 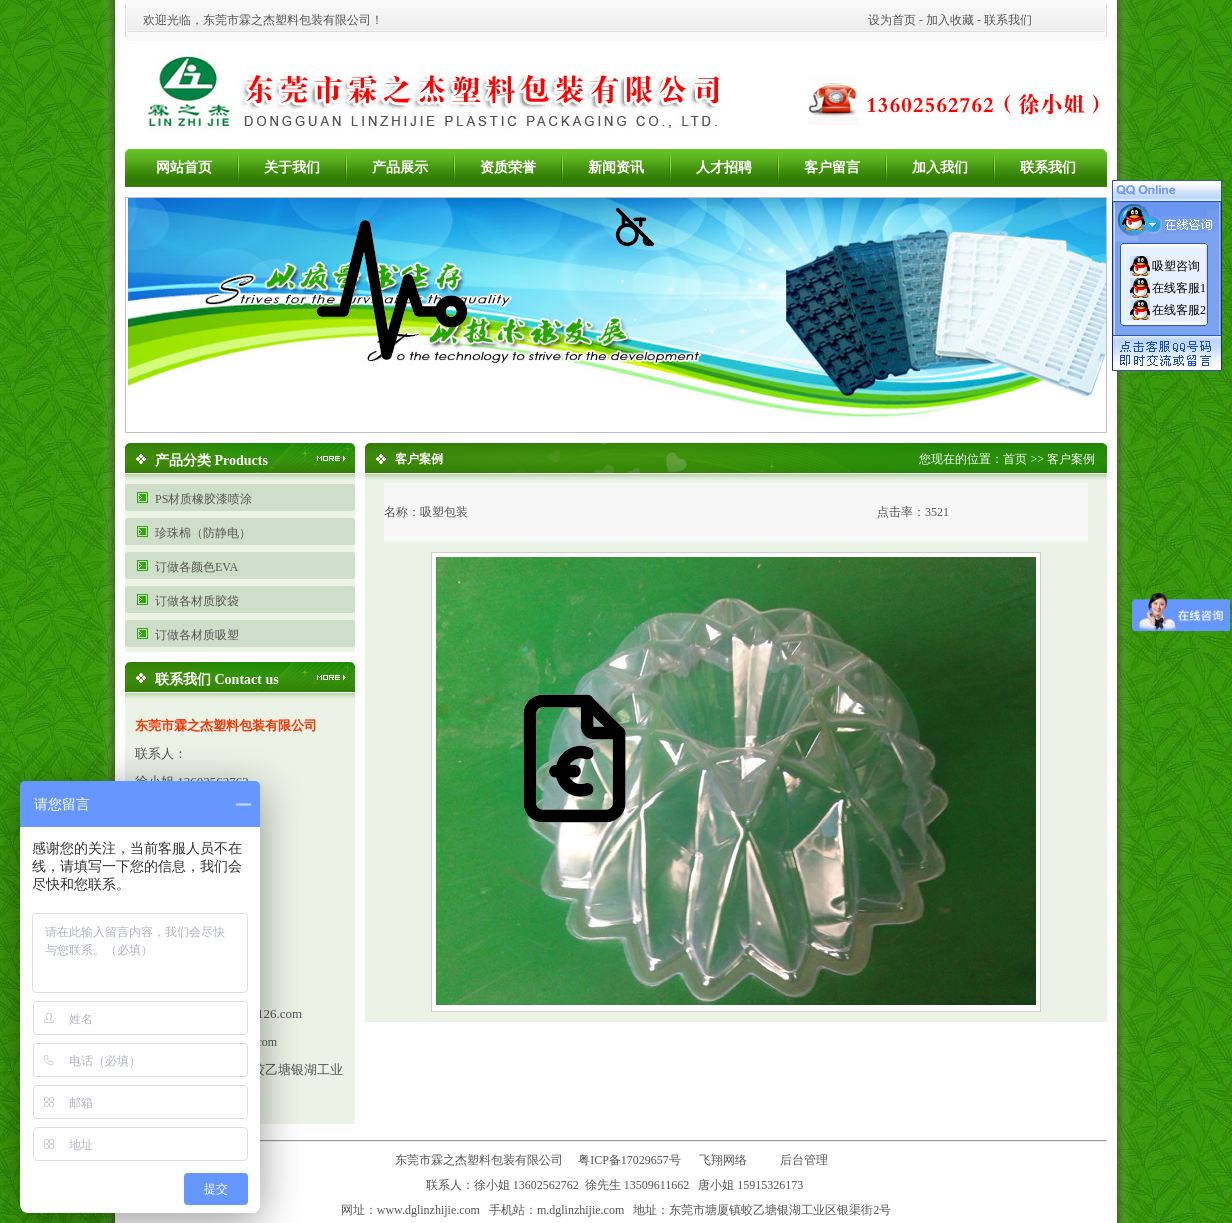 What do you see at coordinates (574, 758) in the screenshot?
I see `view euro currency document` at bounding box center [574, 758].